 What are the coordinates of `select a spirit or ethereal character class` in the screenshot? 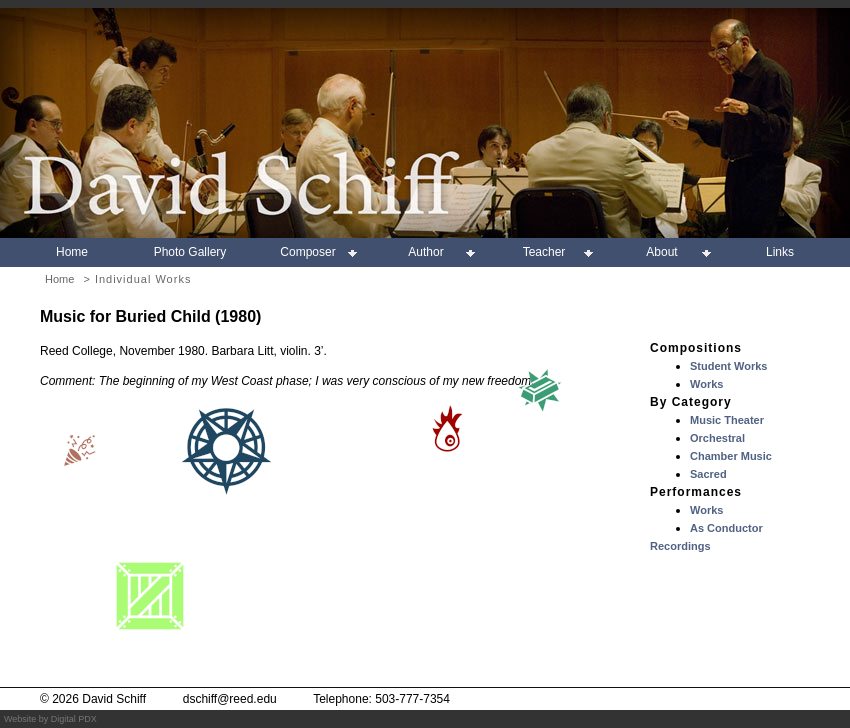 It's located at (447, 428).